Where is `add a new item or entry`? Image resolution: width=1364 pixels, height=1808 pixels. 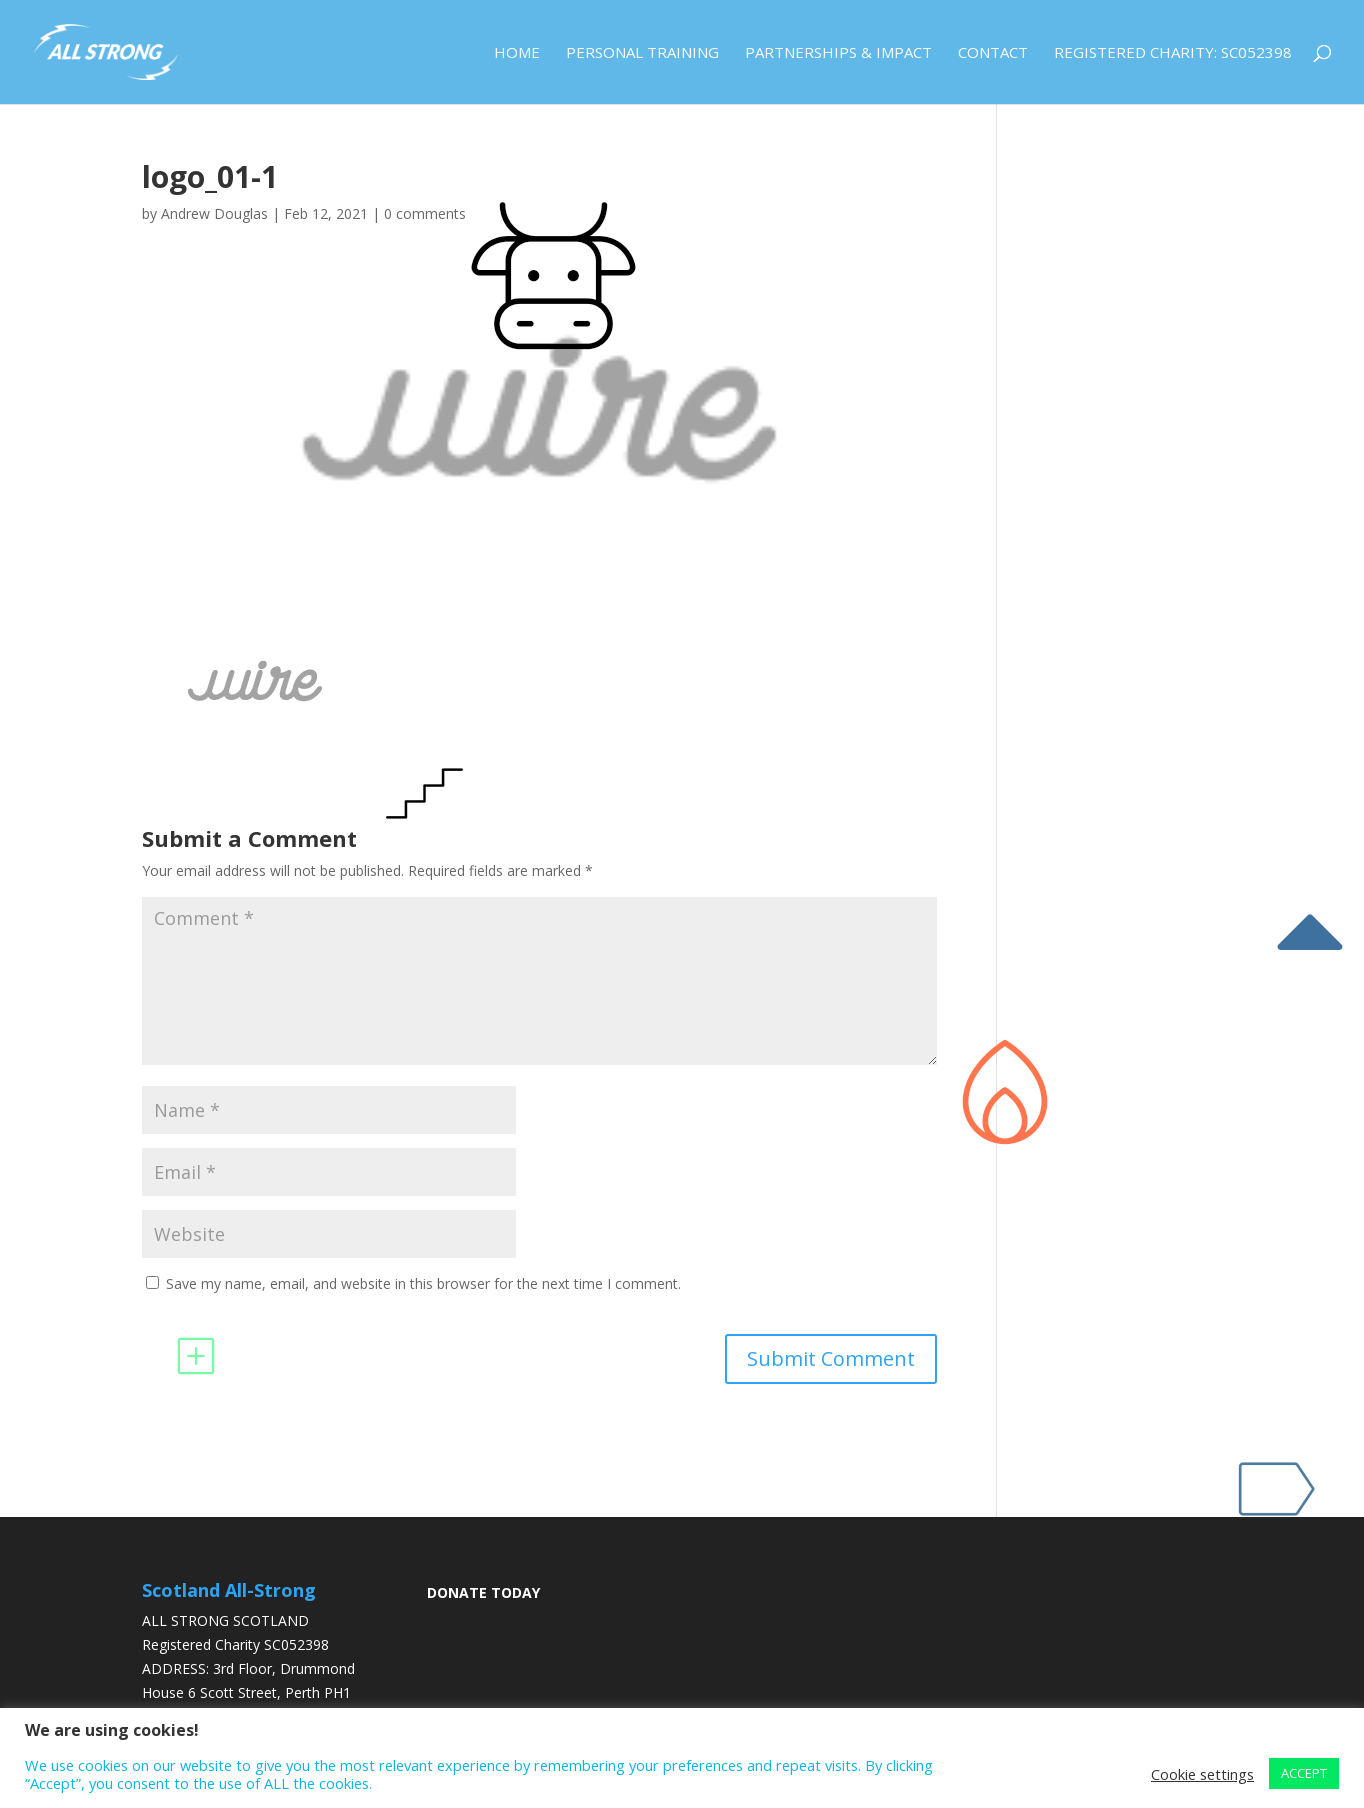 add a new item or entry is located at coordinates (196, 1356).